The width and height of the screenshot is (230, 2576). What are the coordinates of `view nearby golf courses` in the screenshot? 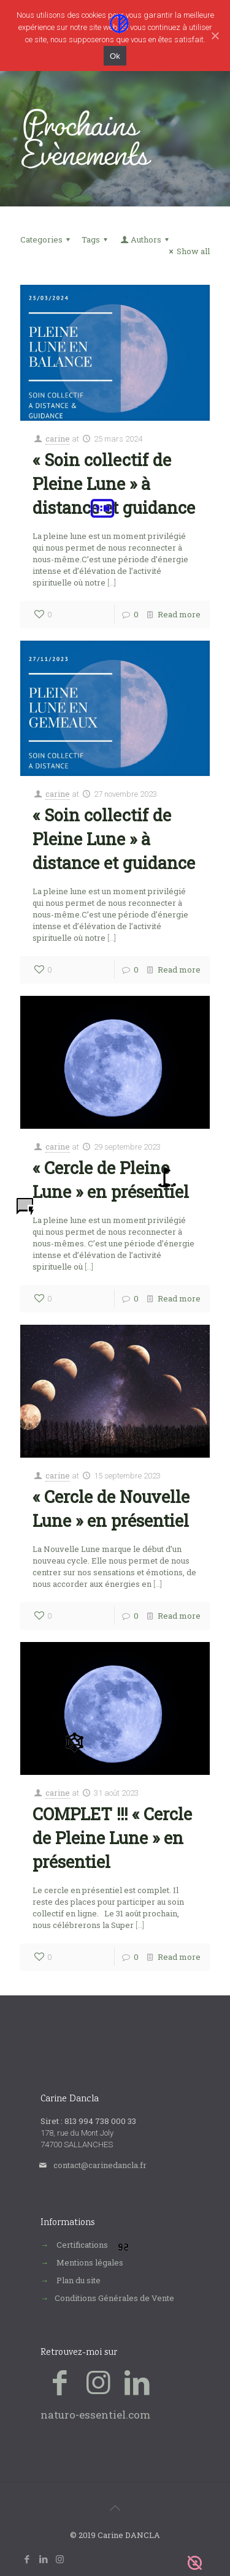 It's located at (166, 1177).